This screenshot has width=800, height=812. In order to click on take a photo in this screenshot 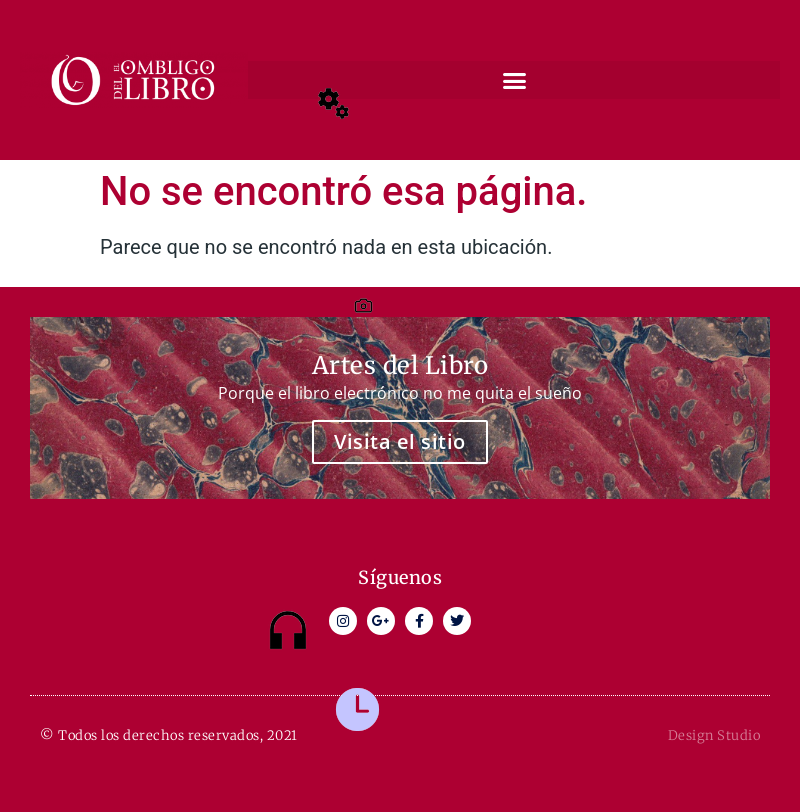, I will do `click(363, 305)`.